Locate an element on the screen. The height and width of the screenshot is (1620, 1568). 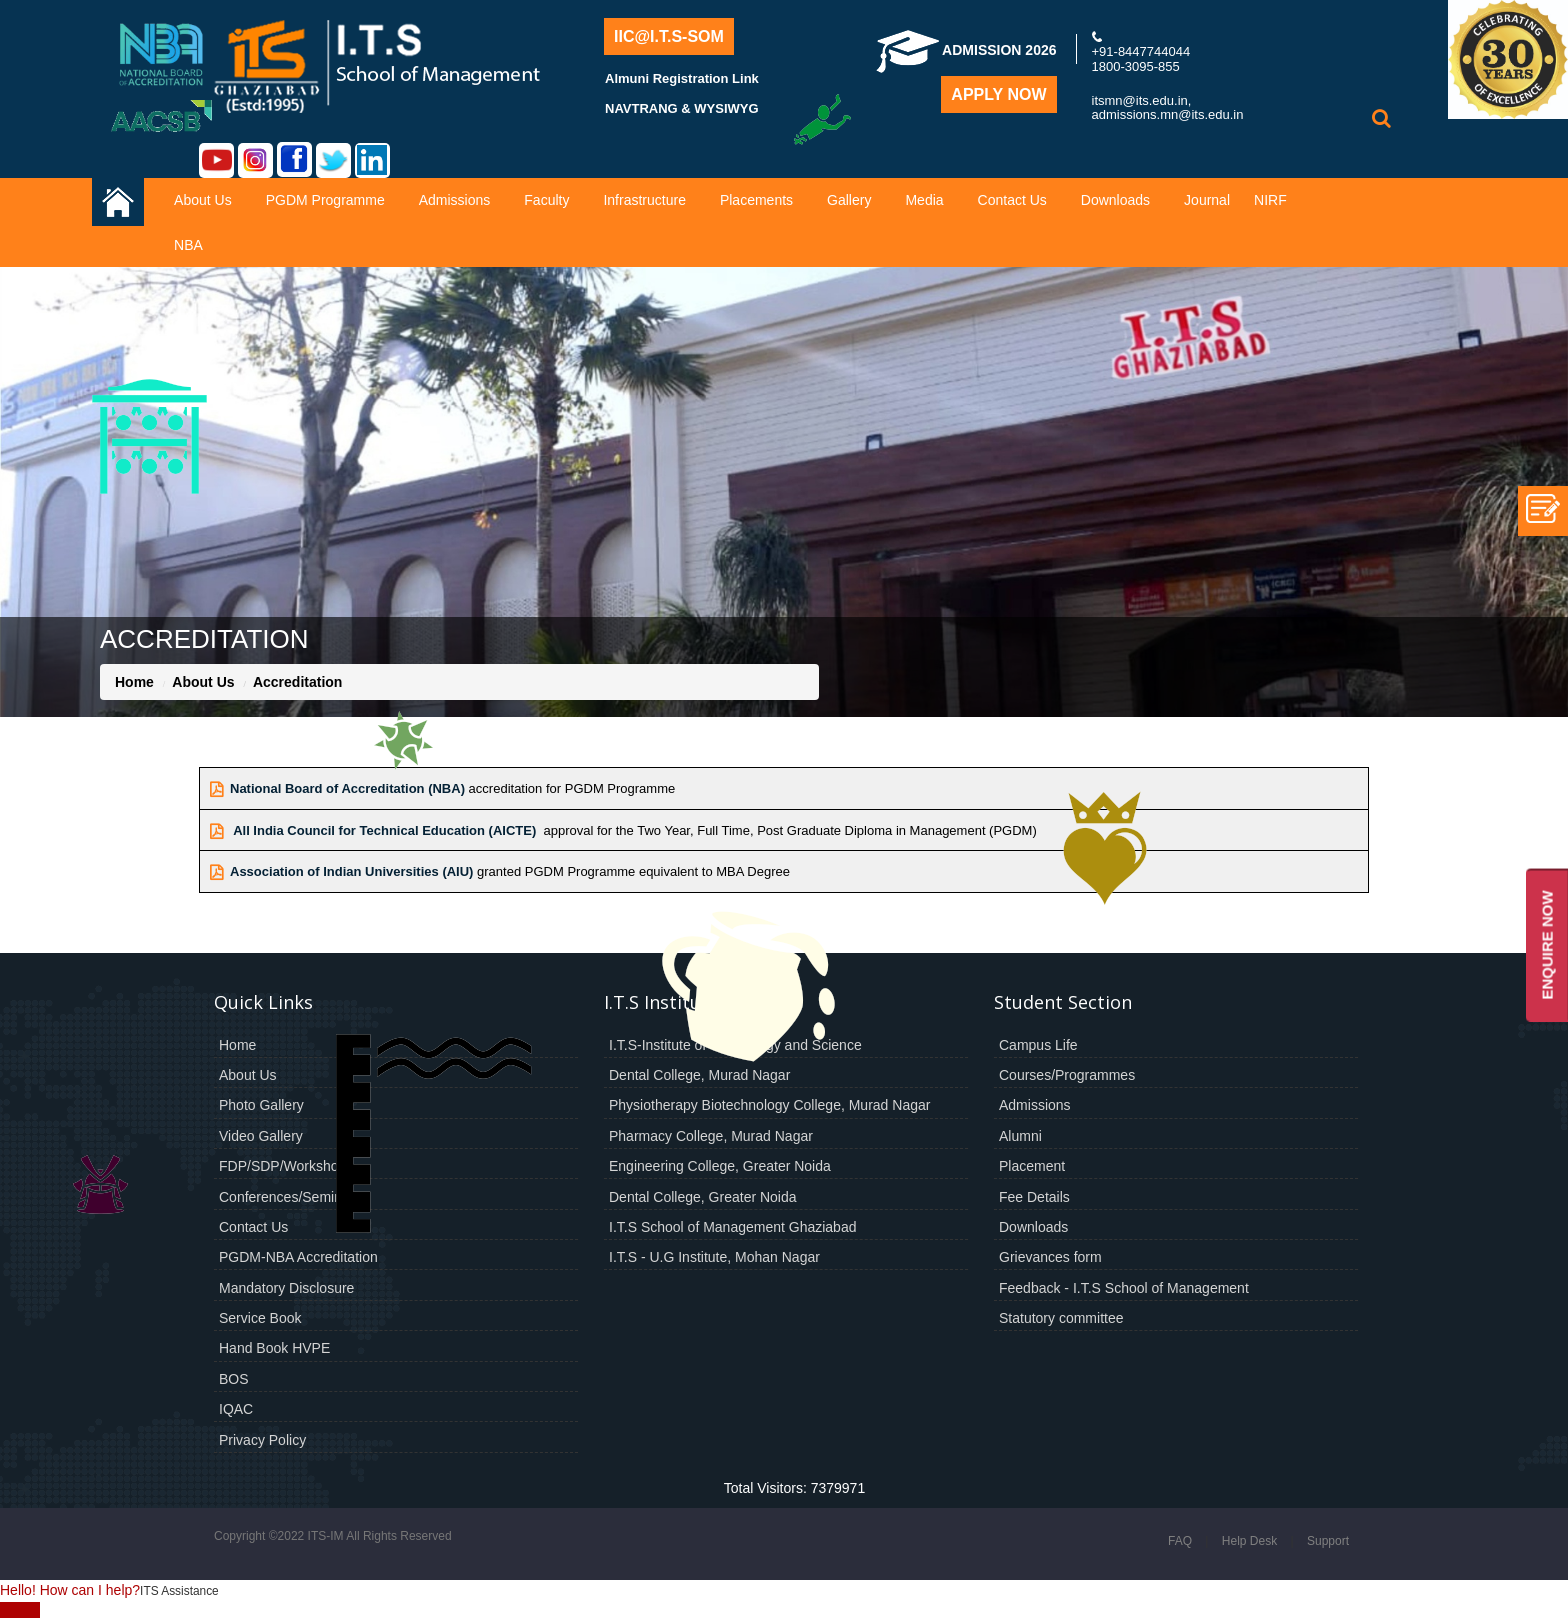
indicates high tide water level is located at coordinates (428, 1133).